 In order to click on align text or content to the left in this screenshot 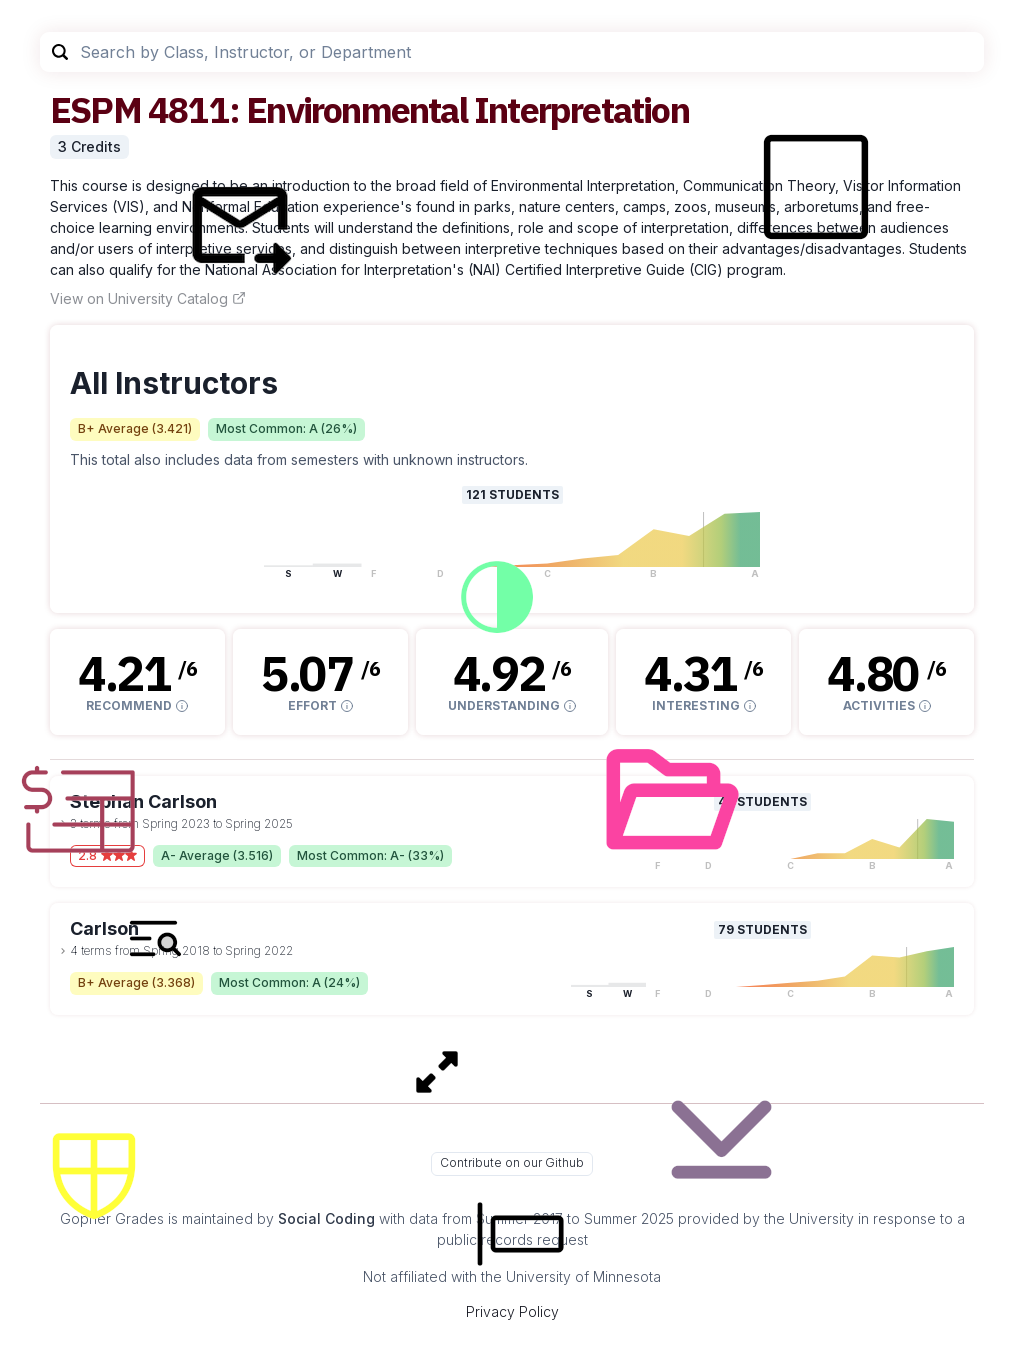, I will do `click(519, 1234)`.